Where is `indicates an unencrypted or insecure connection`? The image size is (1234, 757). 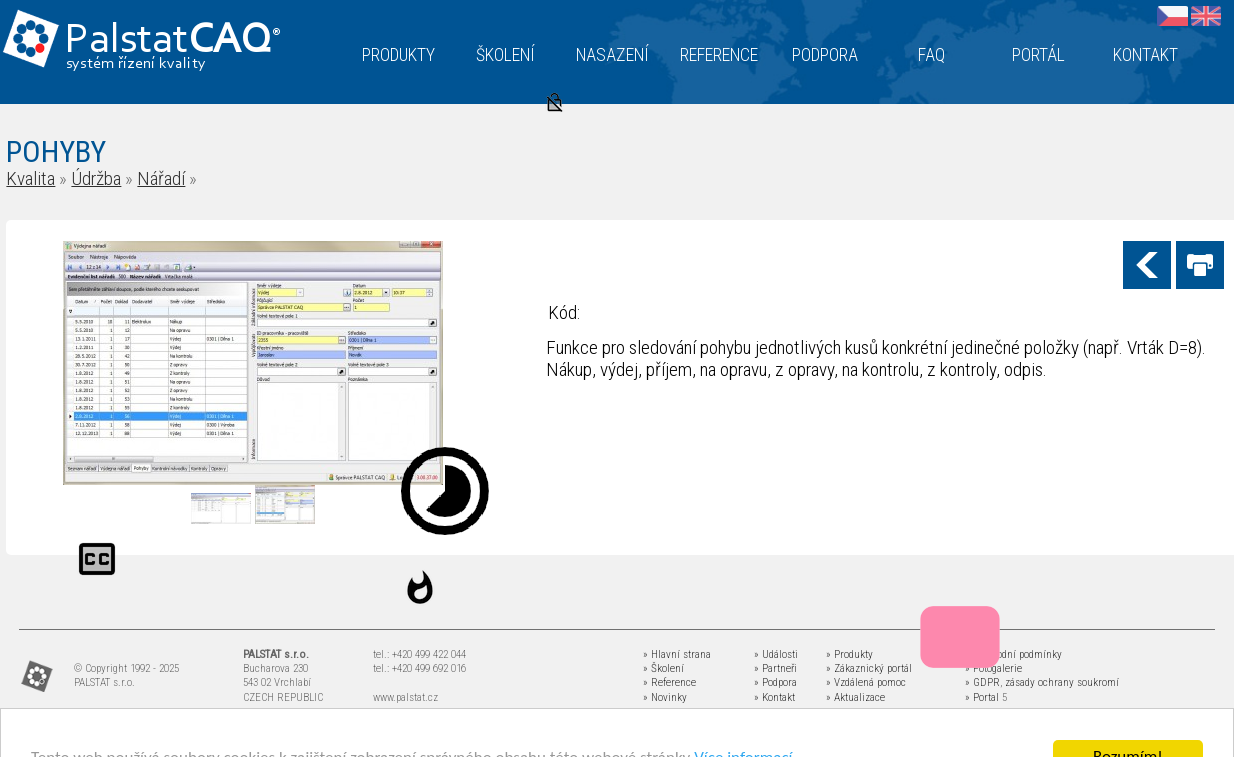 indicates an unencrypted or insecure connection is located at coordinates (554, 102).